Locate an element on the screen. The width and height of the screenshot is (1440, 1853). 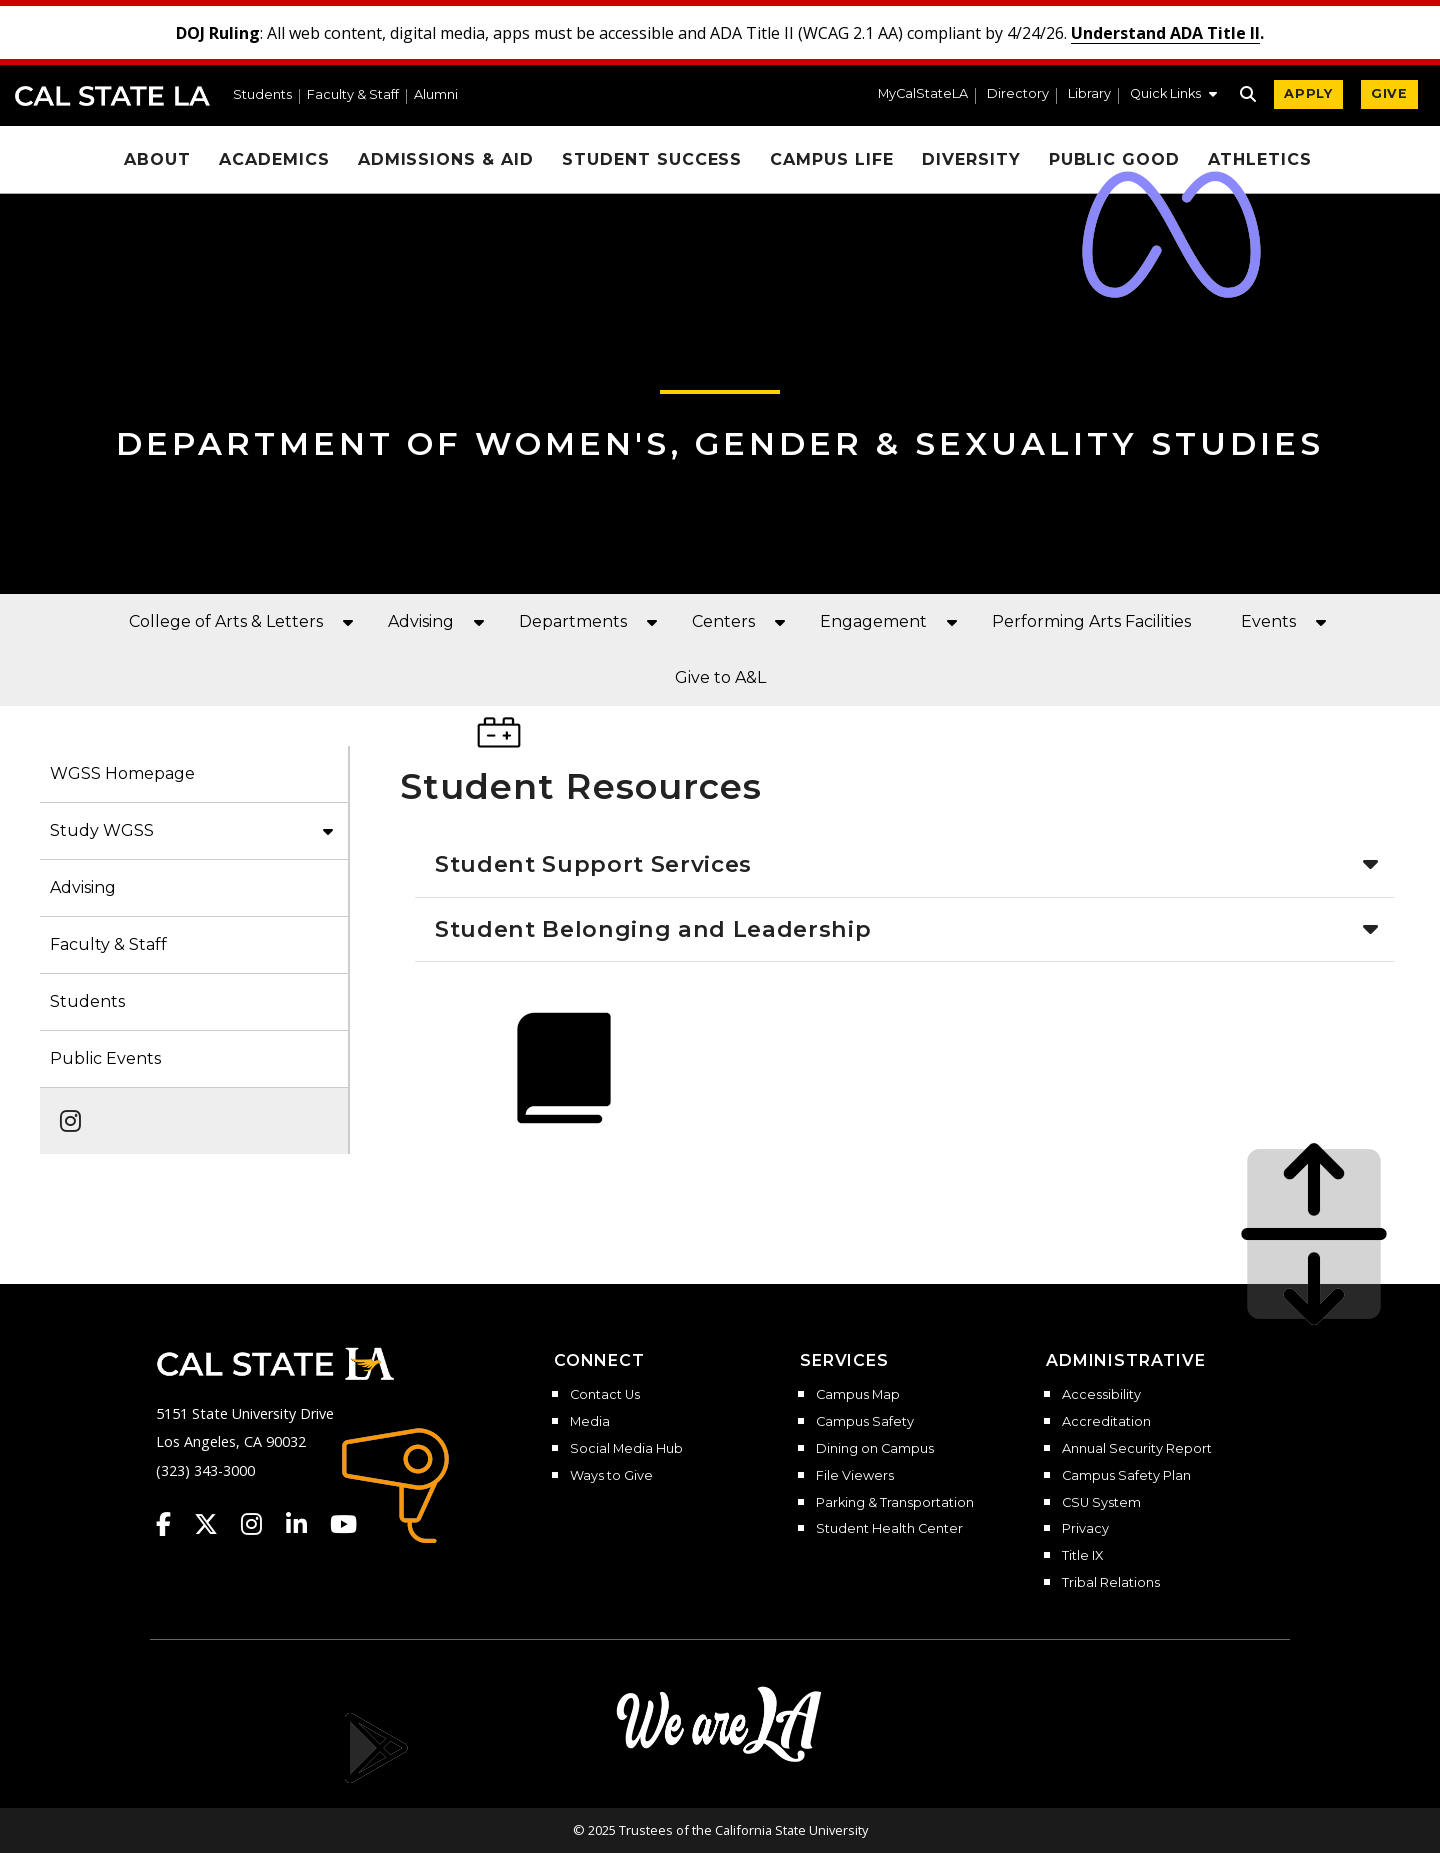
open the google play store is located at coordinates (370, 1748).